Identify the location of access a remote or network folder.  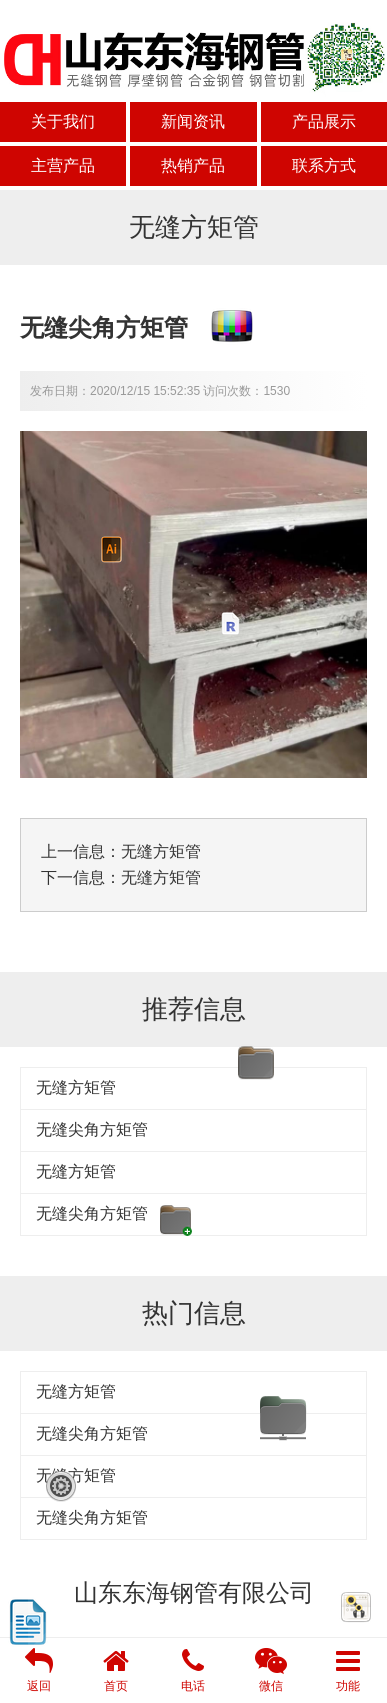
(283, 1417).